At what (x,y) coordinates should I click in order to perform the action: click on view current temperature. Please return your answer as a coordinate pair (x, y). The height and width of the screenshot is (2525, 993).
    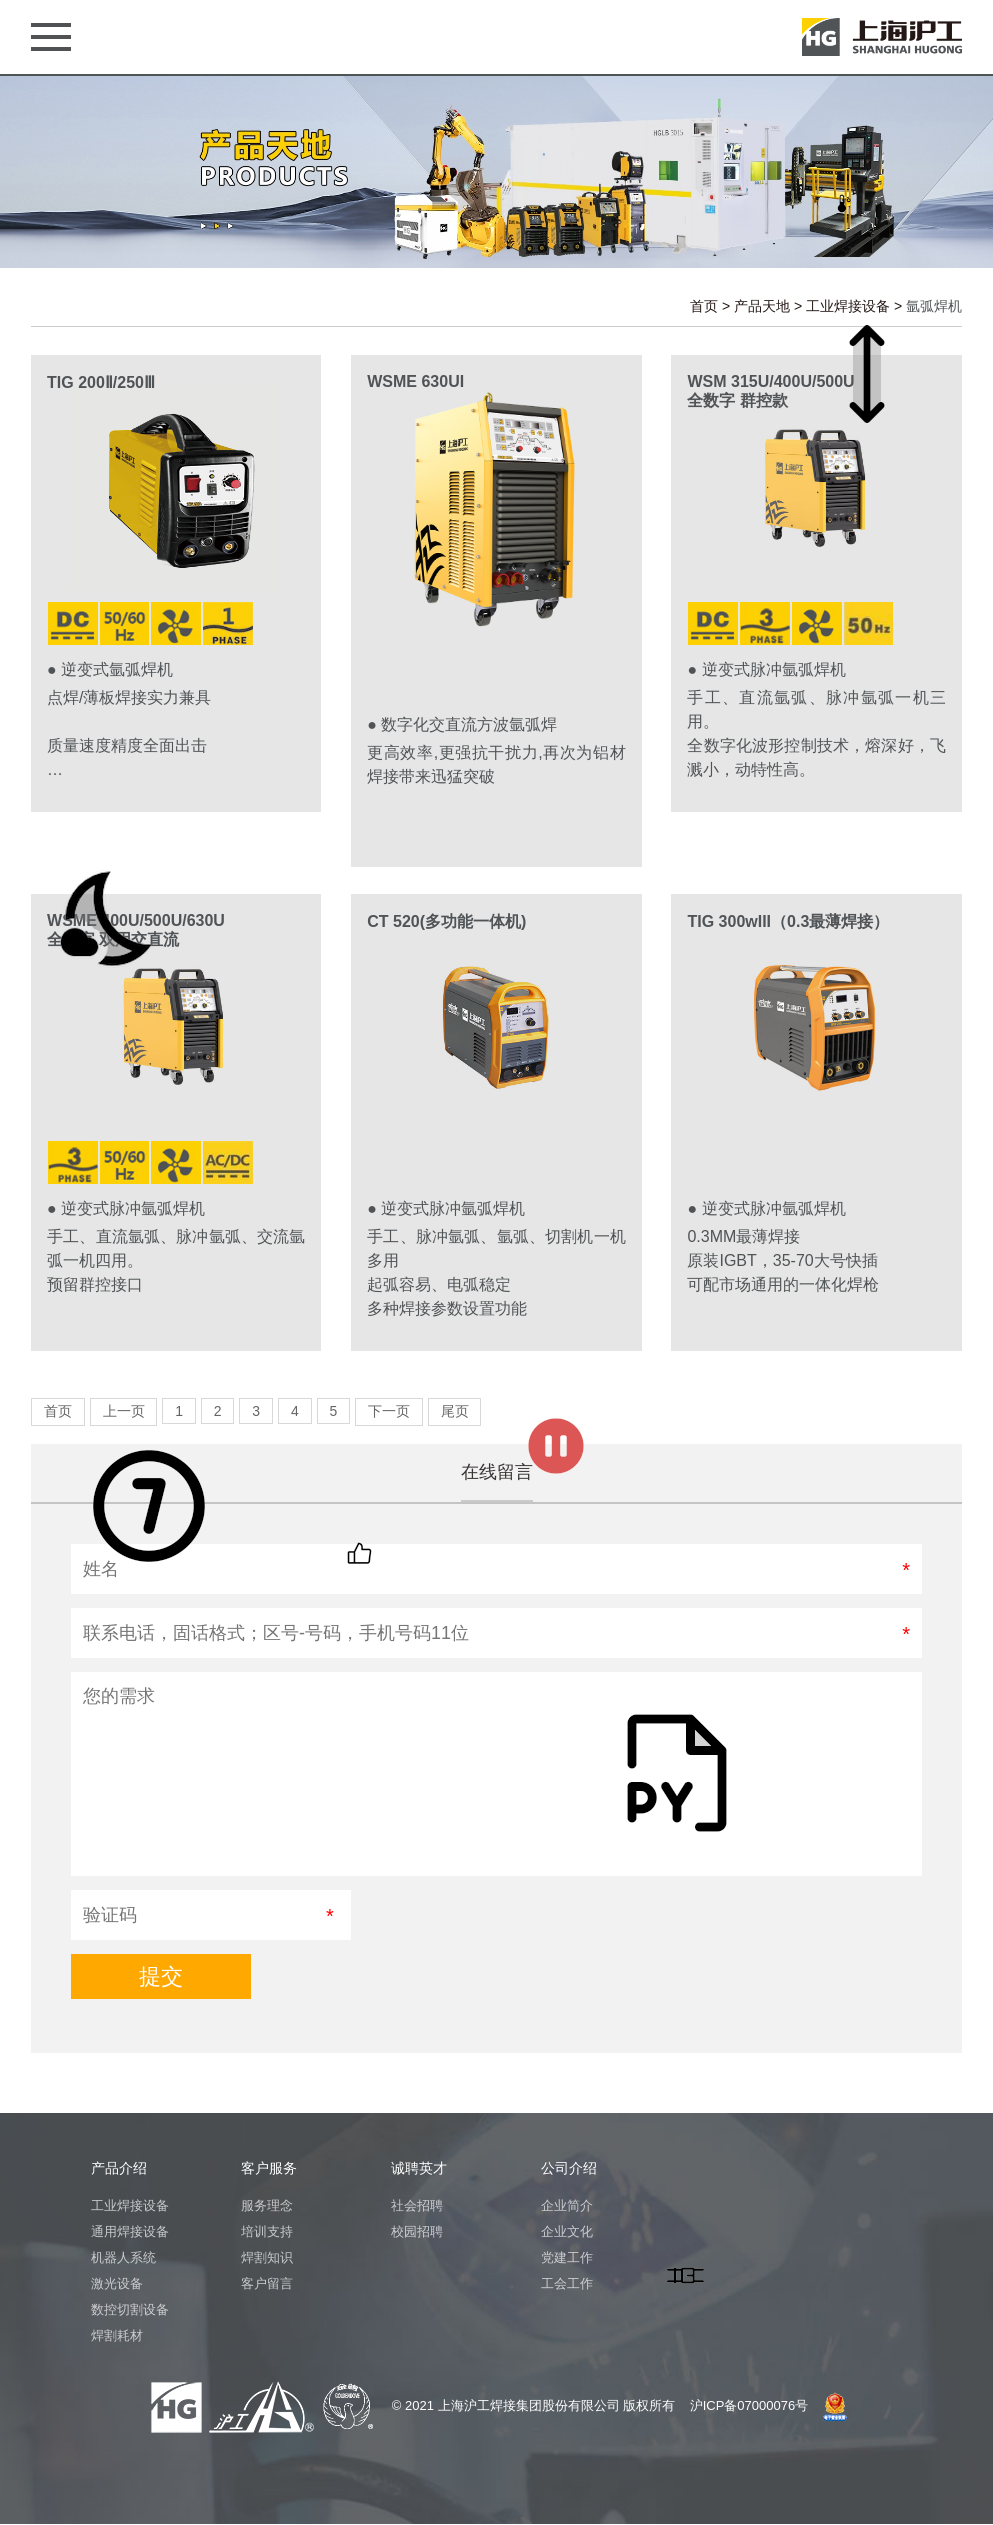
    Looking at the image, I should click on (842, 203).